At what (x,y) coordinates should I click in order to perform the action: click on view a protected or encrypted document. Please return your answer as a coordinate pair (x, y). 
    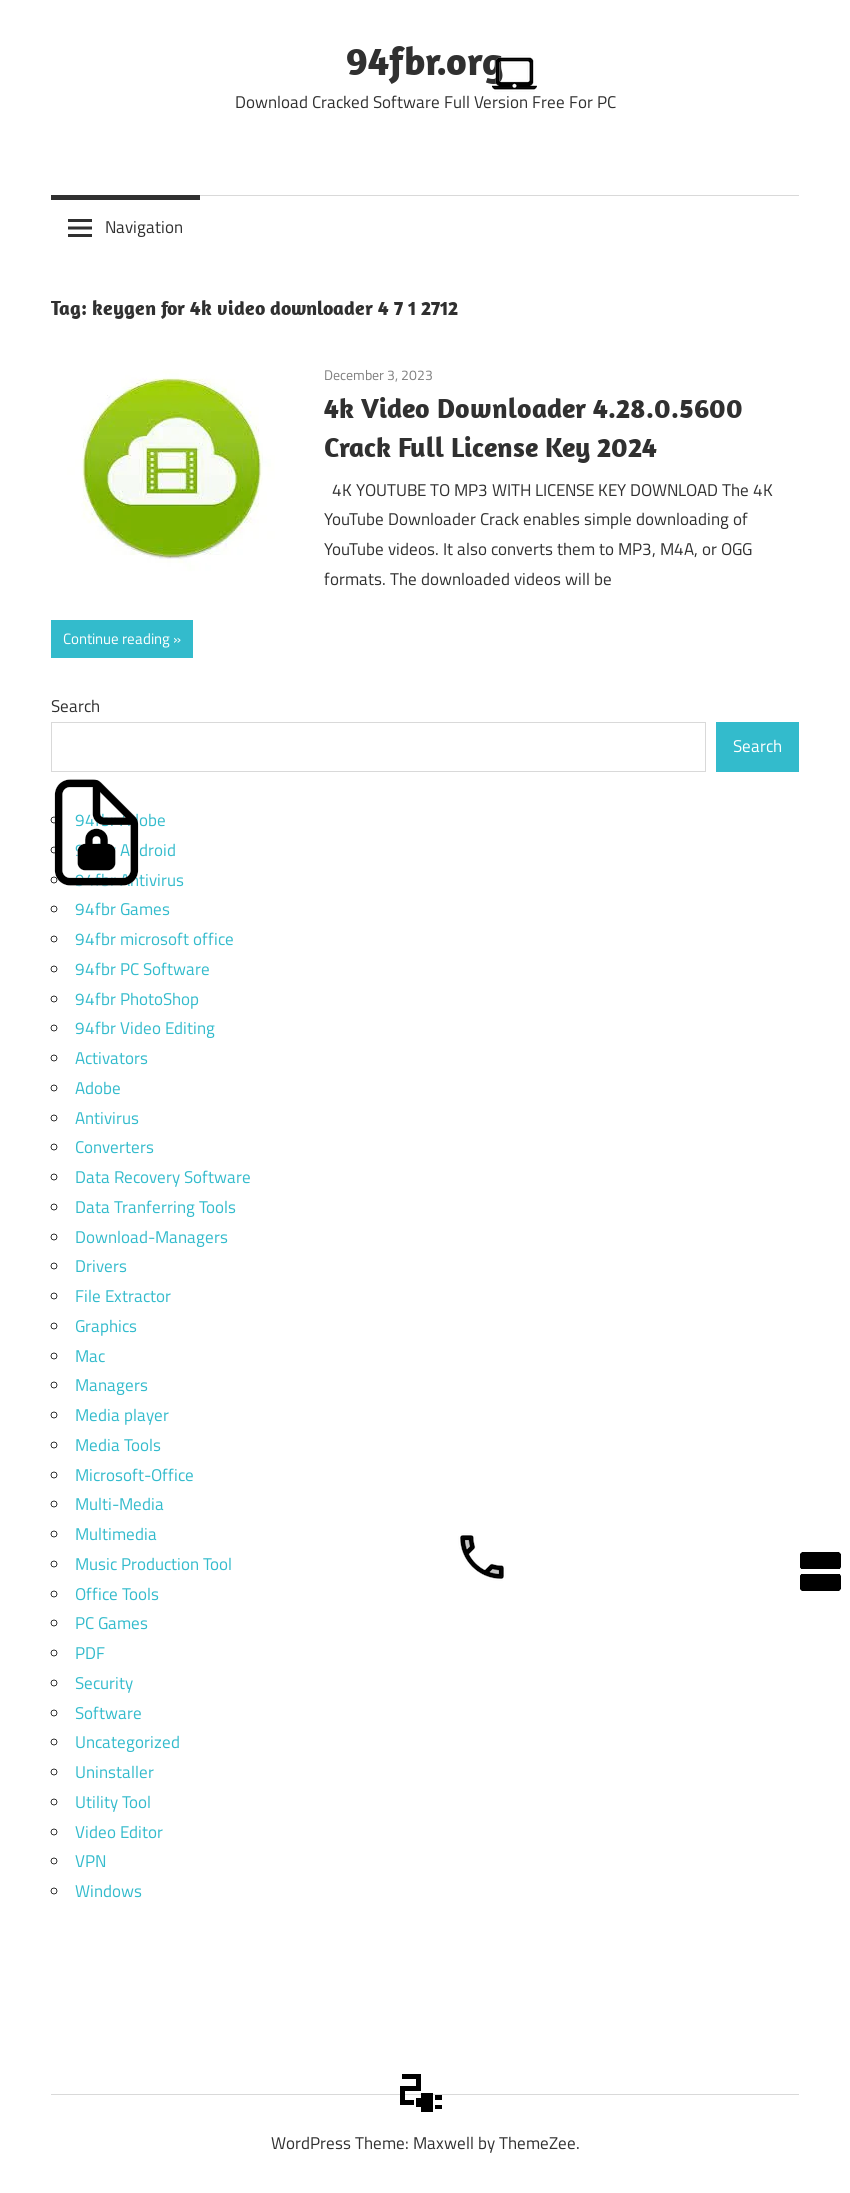
    Looking at the image, I should click on (96, 832).